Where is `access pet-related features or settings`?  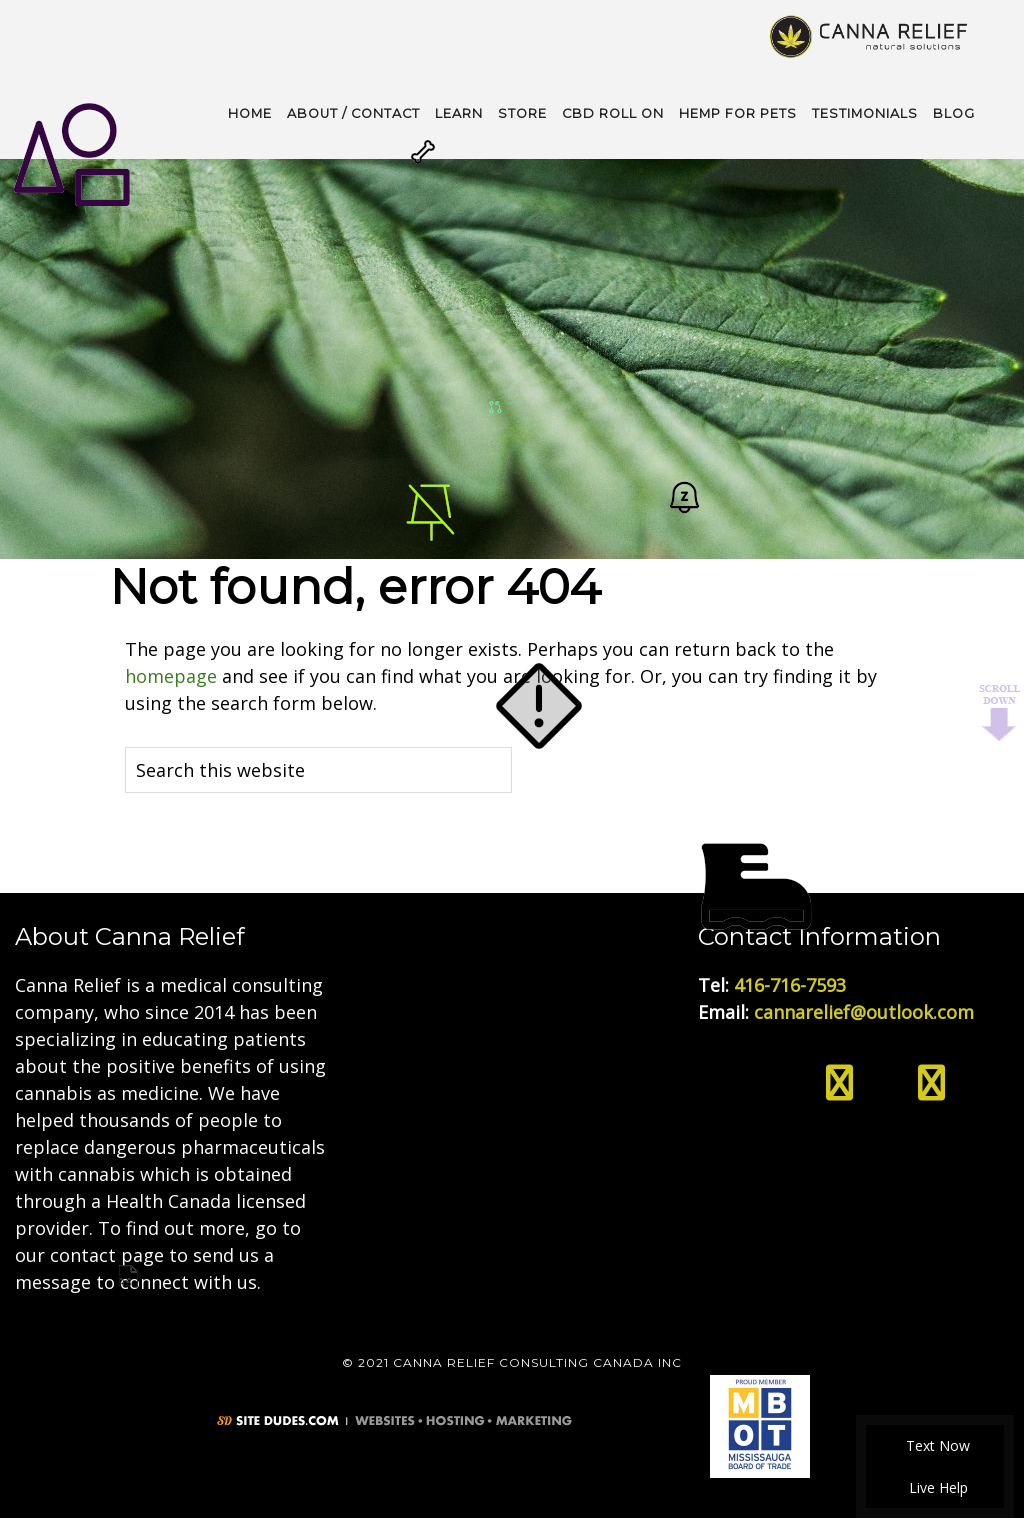
access pet-related features or settings is located at coordinates (423, 152).